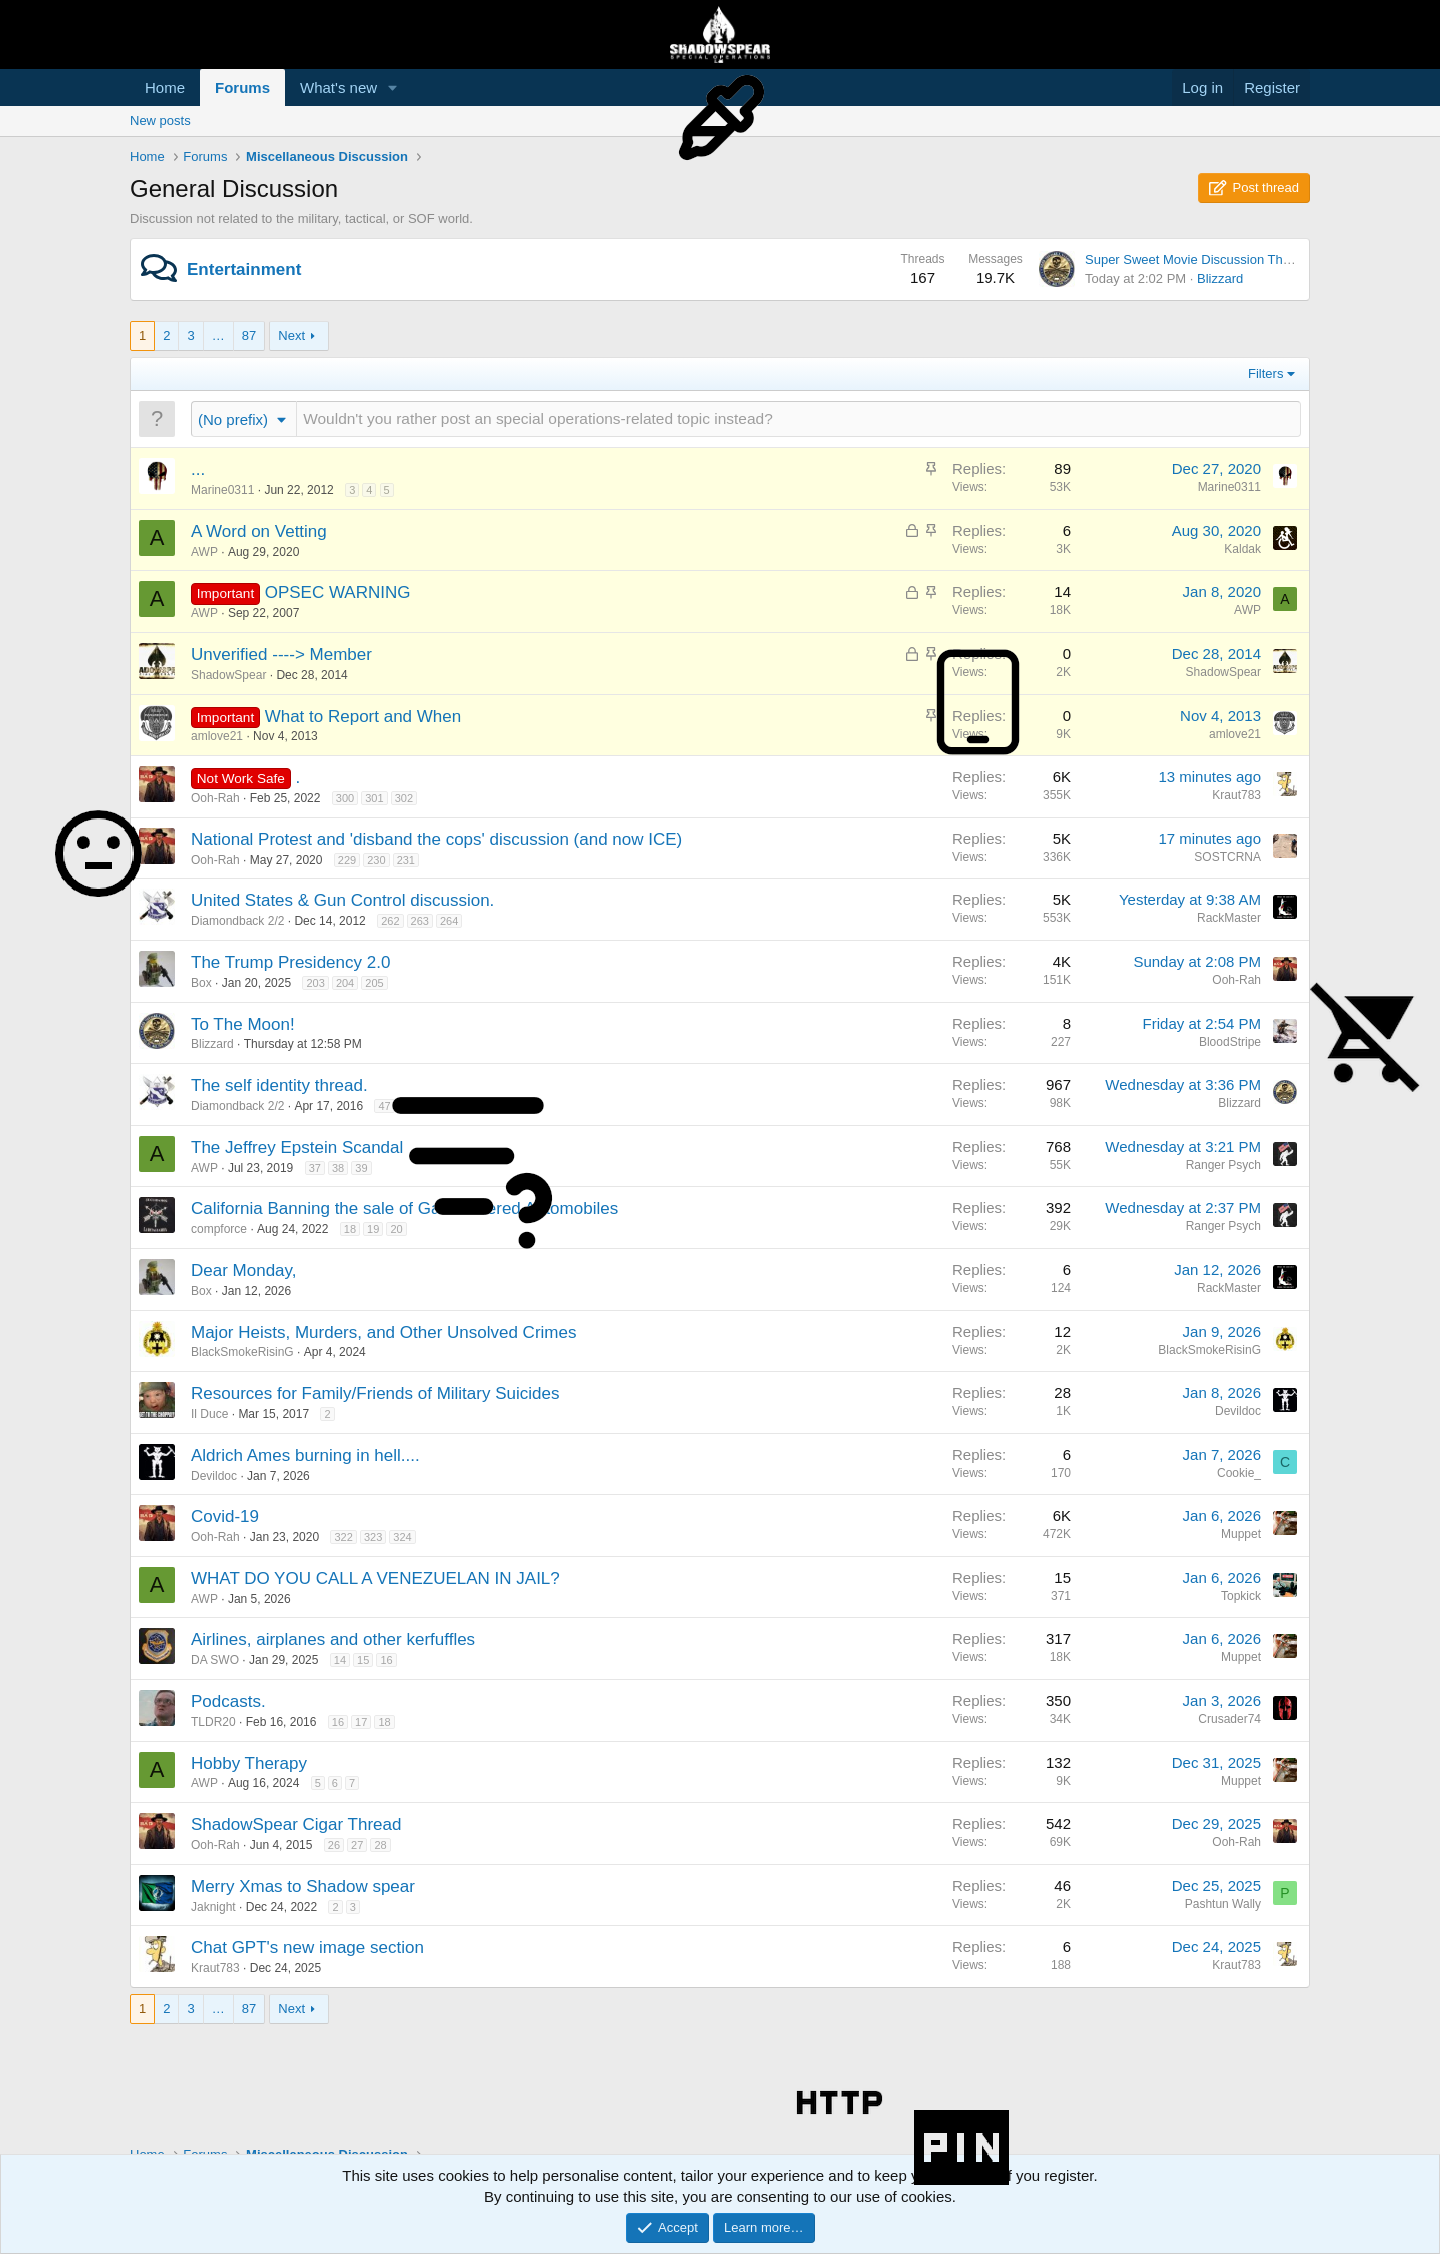  Describe the element at coordinates (961, 2147) in the screenshot. I see `indicates PIN code entry required` at that location.